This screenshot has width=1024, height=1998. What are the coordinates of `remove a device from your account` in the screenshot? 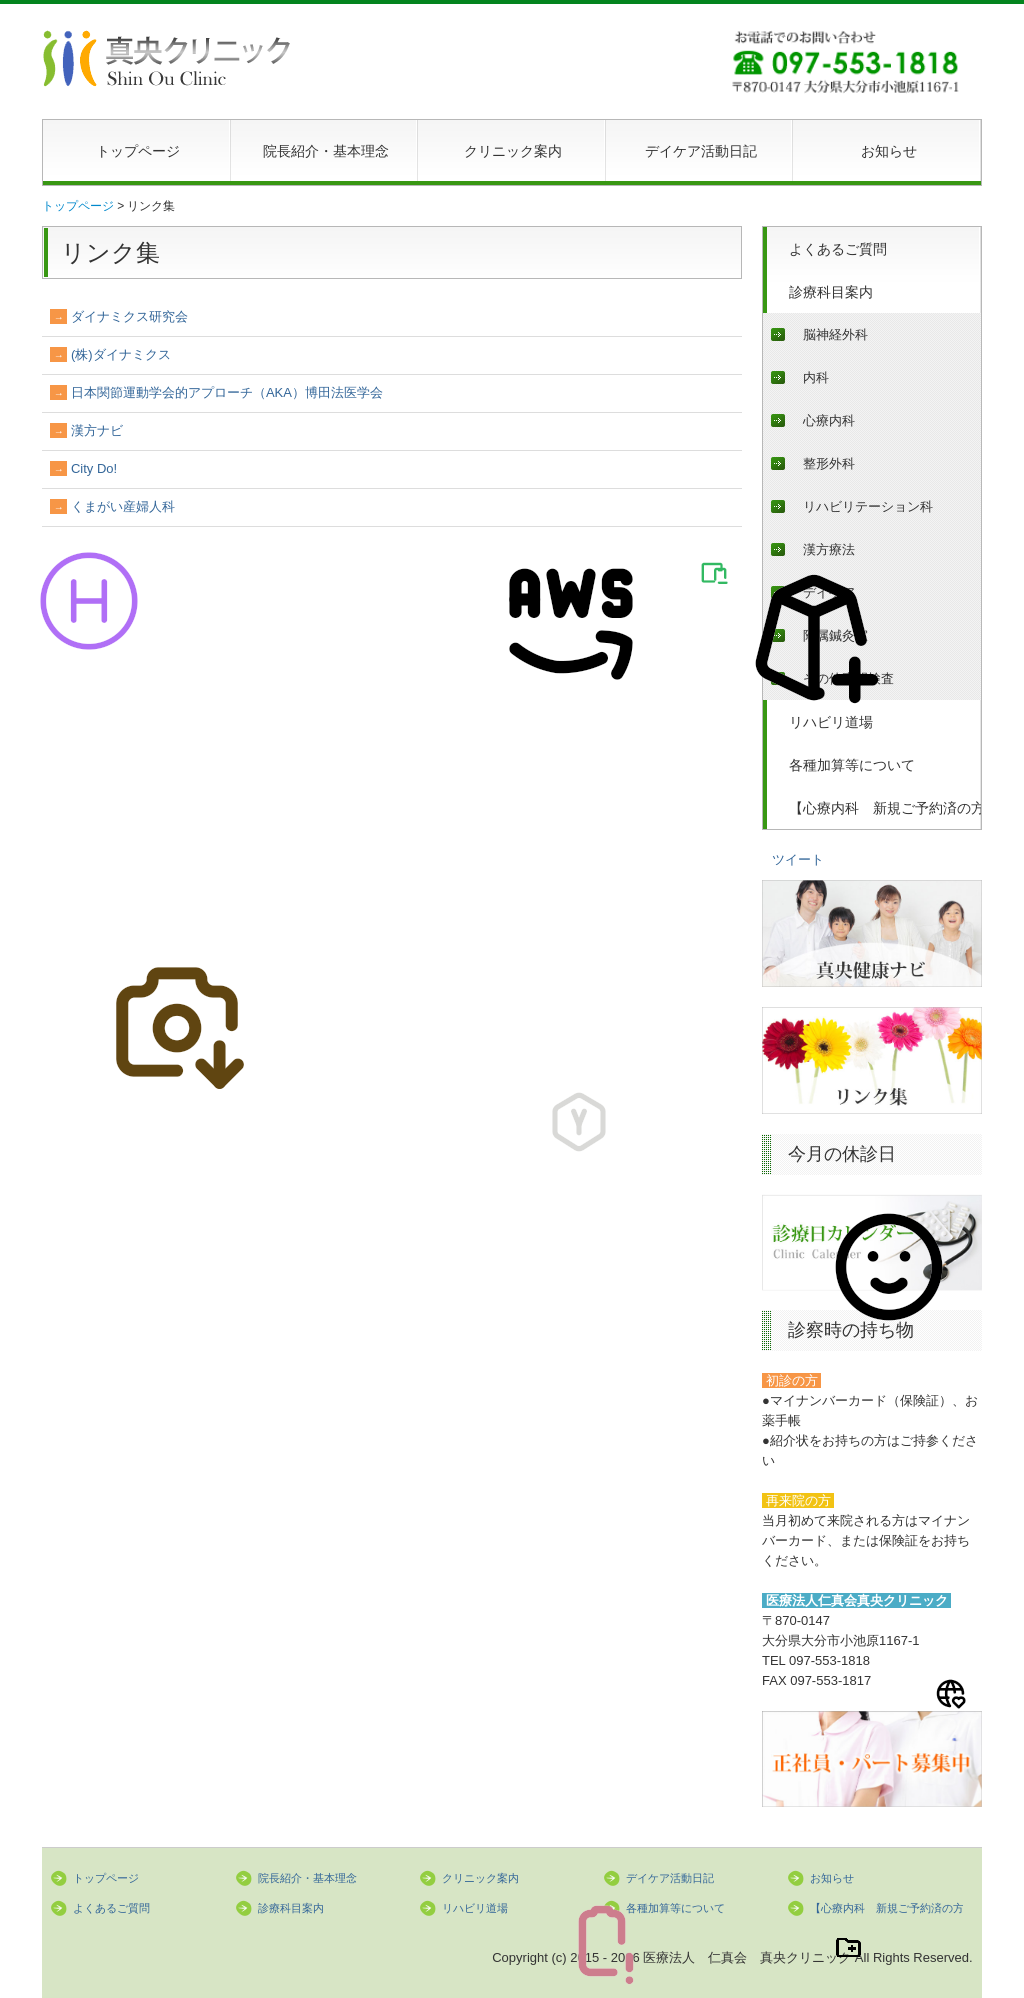 It's located at (714, 574).